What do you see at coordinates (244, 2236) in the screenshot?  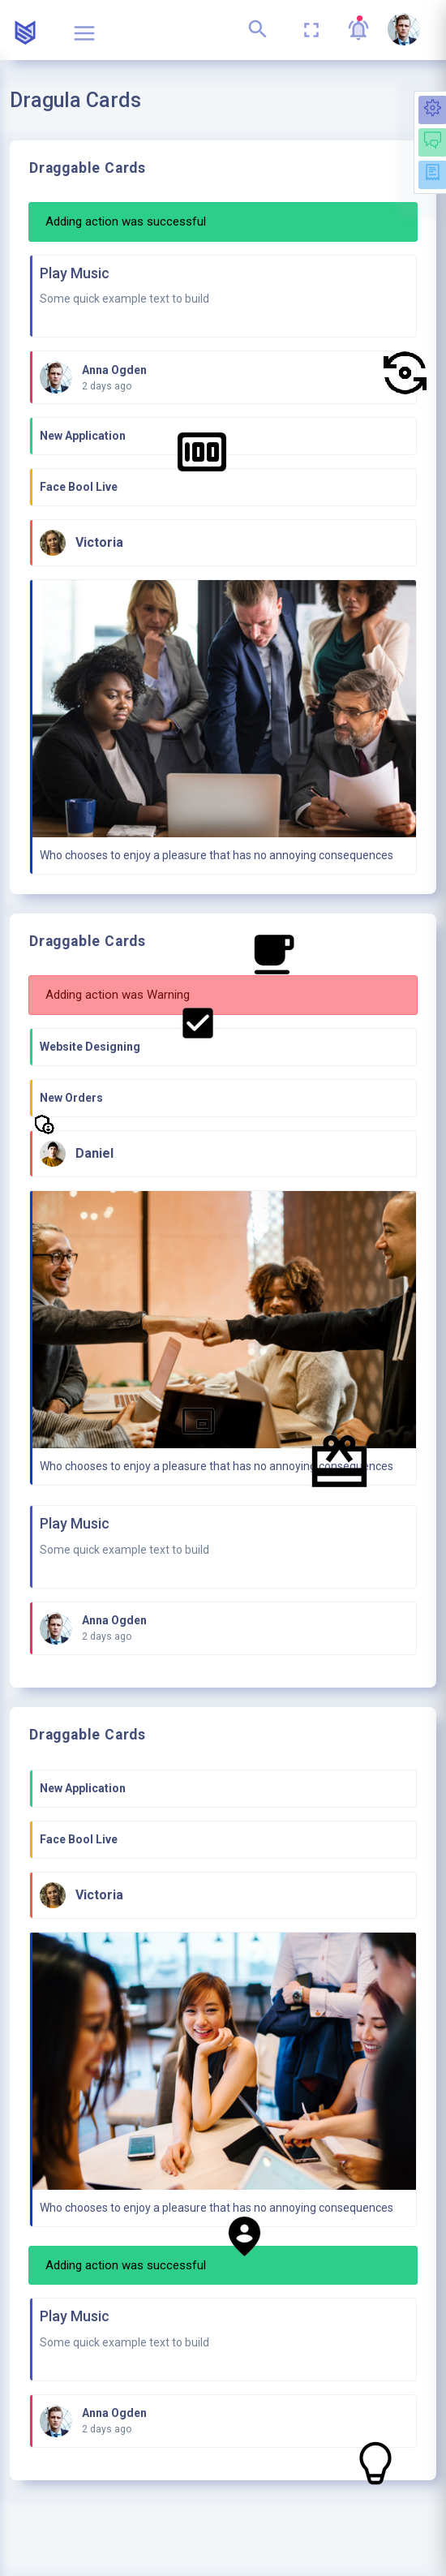 I see `view a person's location on the map` at bounding box center [244, 2236].